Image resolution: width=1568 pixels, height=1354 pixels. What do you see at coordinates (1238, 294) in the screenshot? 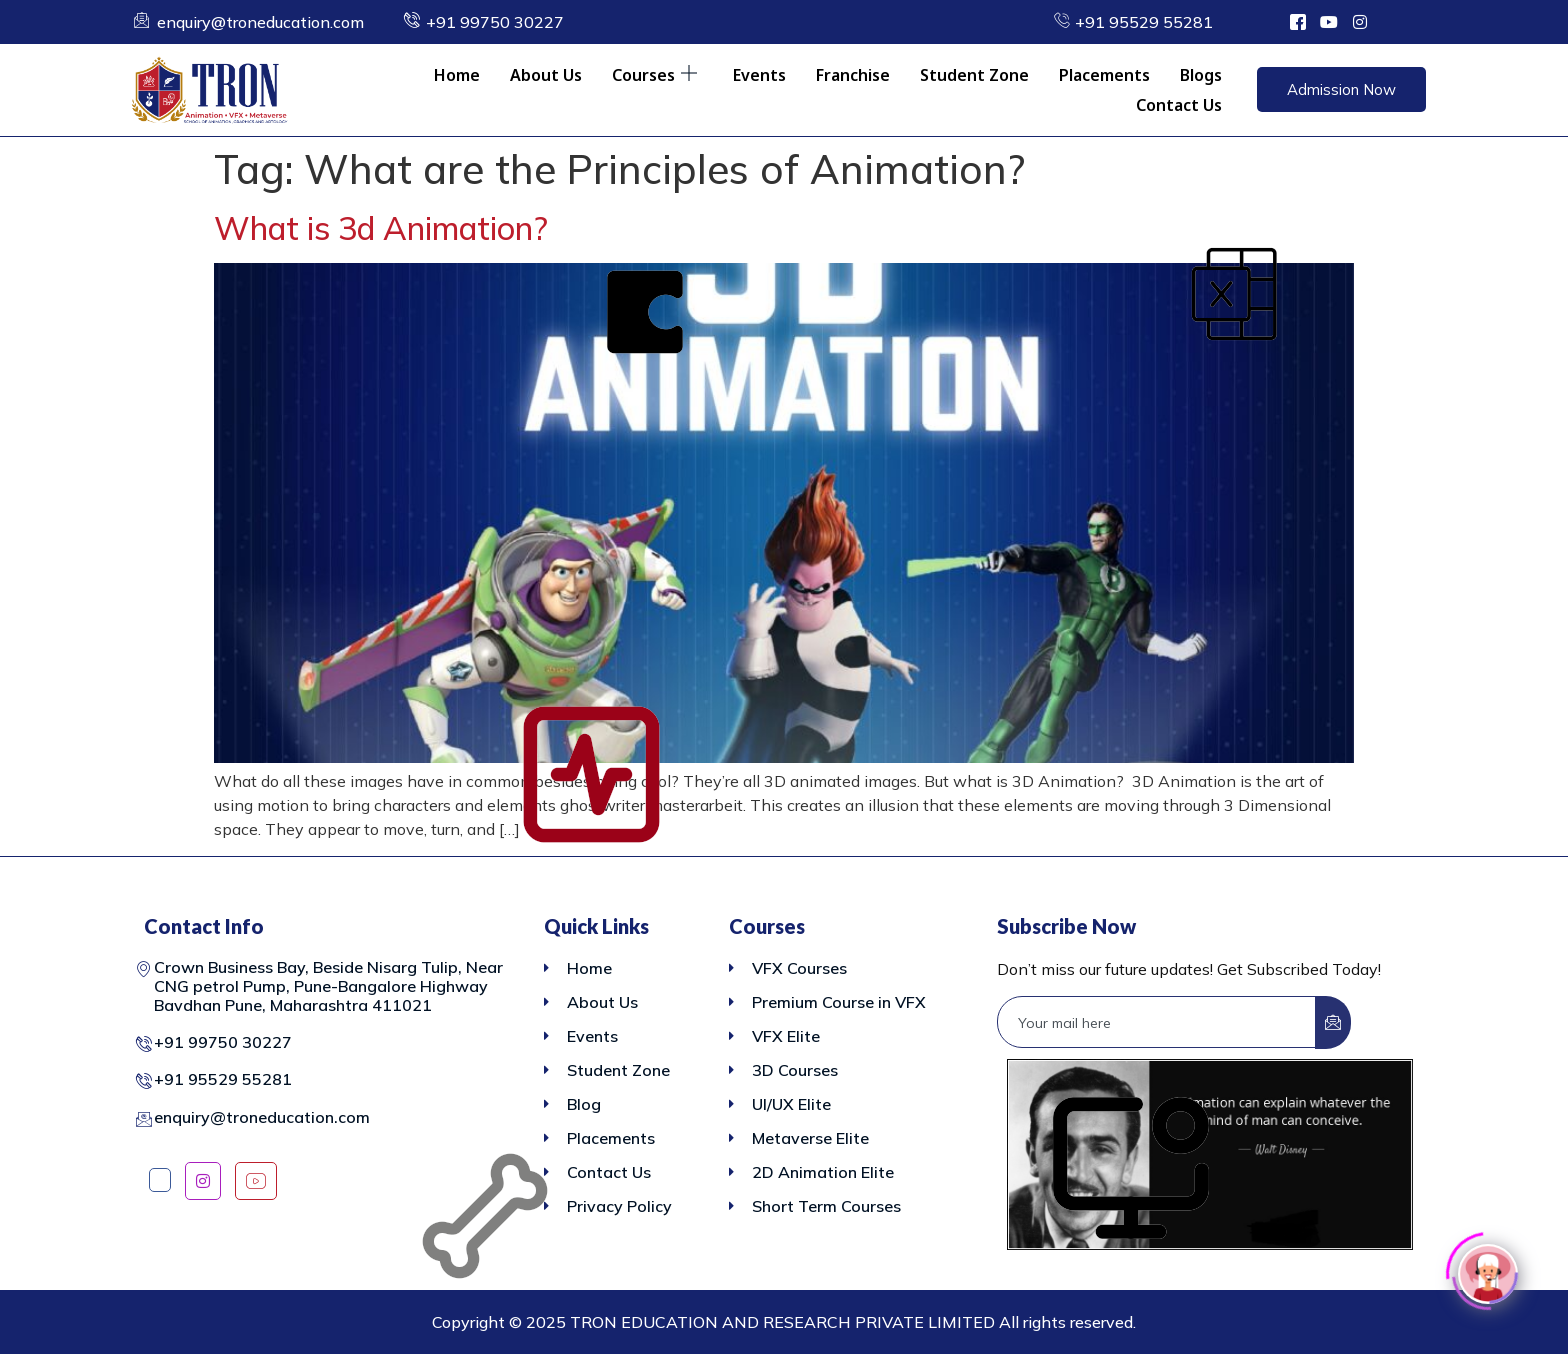
I see `open microsoft excel` at bounding box center [1238, 294].